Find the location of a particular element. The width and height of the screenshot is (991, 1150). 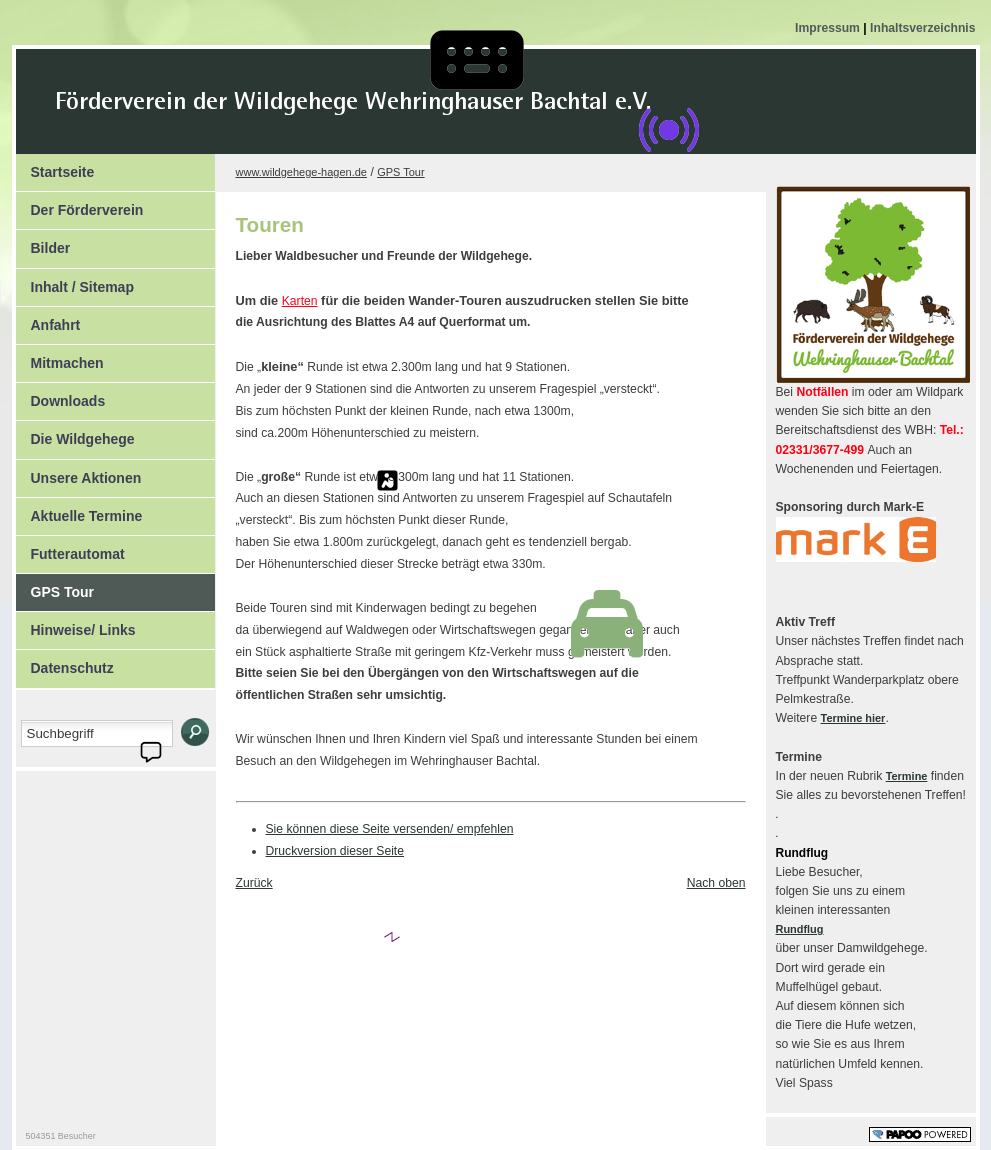

select sawtooth waveform for audio synthesis is located at coordinates (392, 937).